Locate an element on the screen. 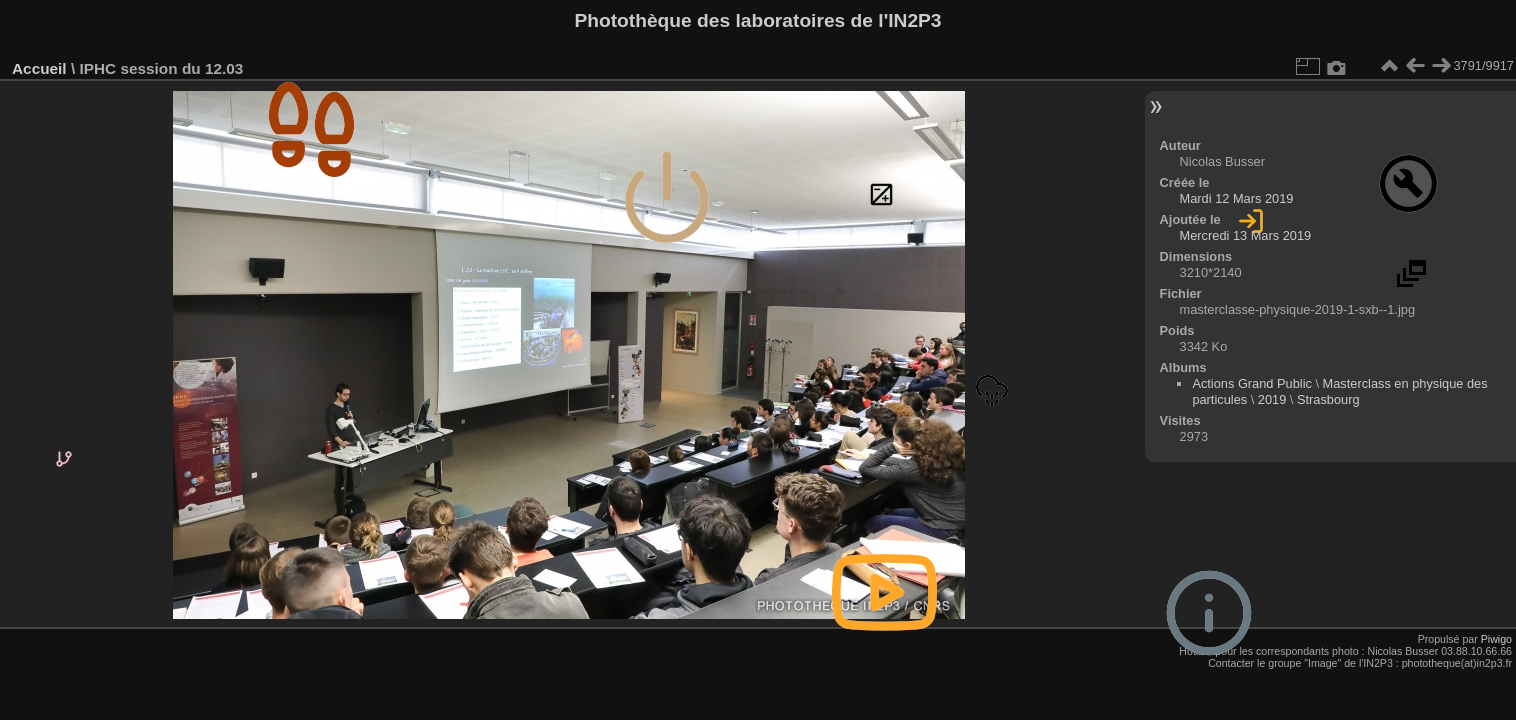 This screenshot has height=720, width=1516. track your steps or walking activity is located at coordinates (311, 129).